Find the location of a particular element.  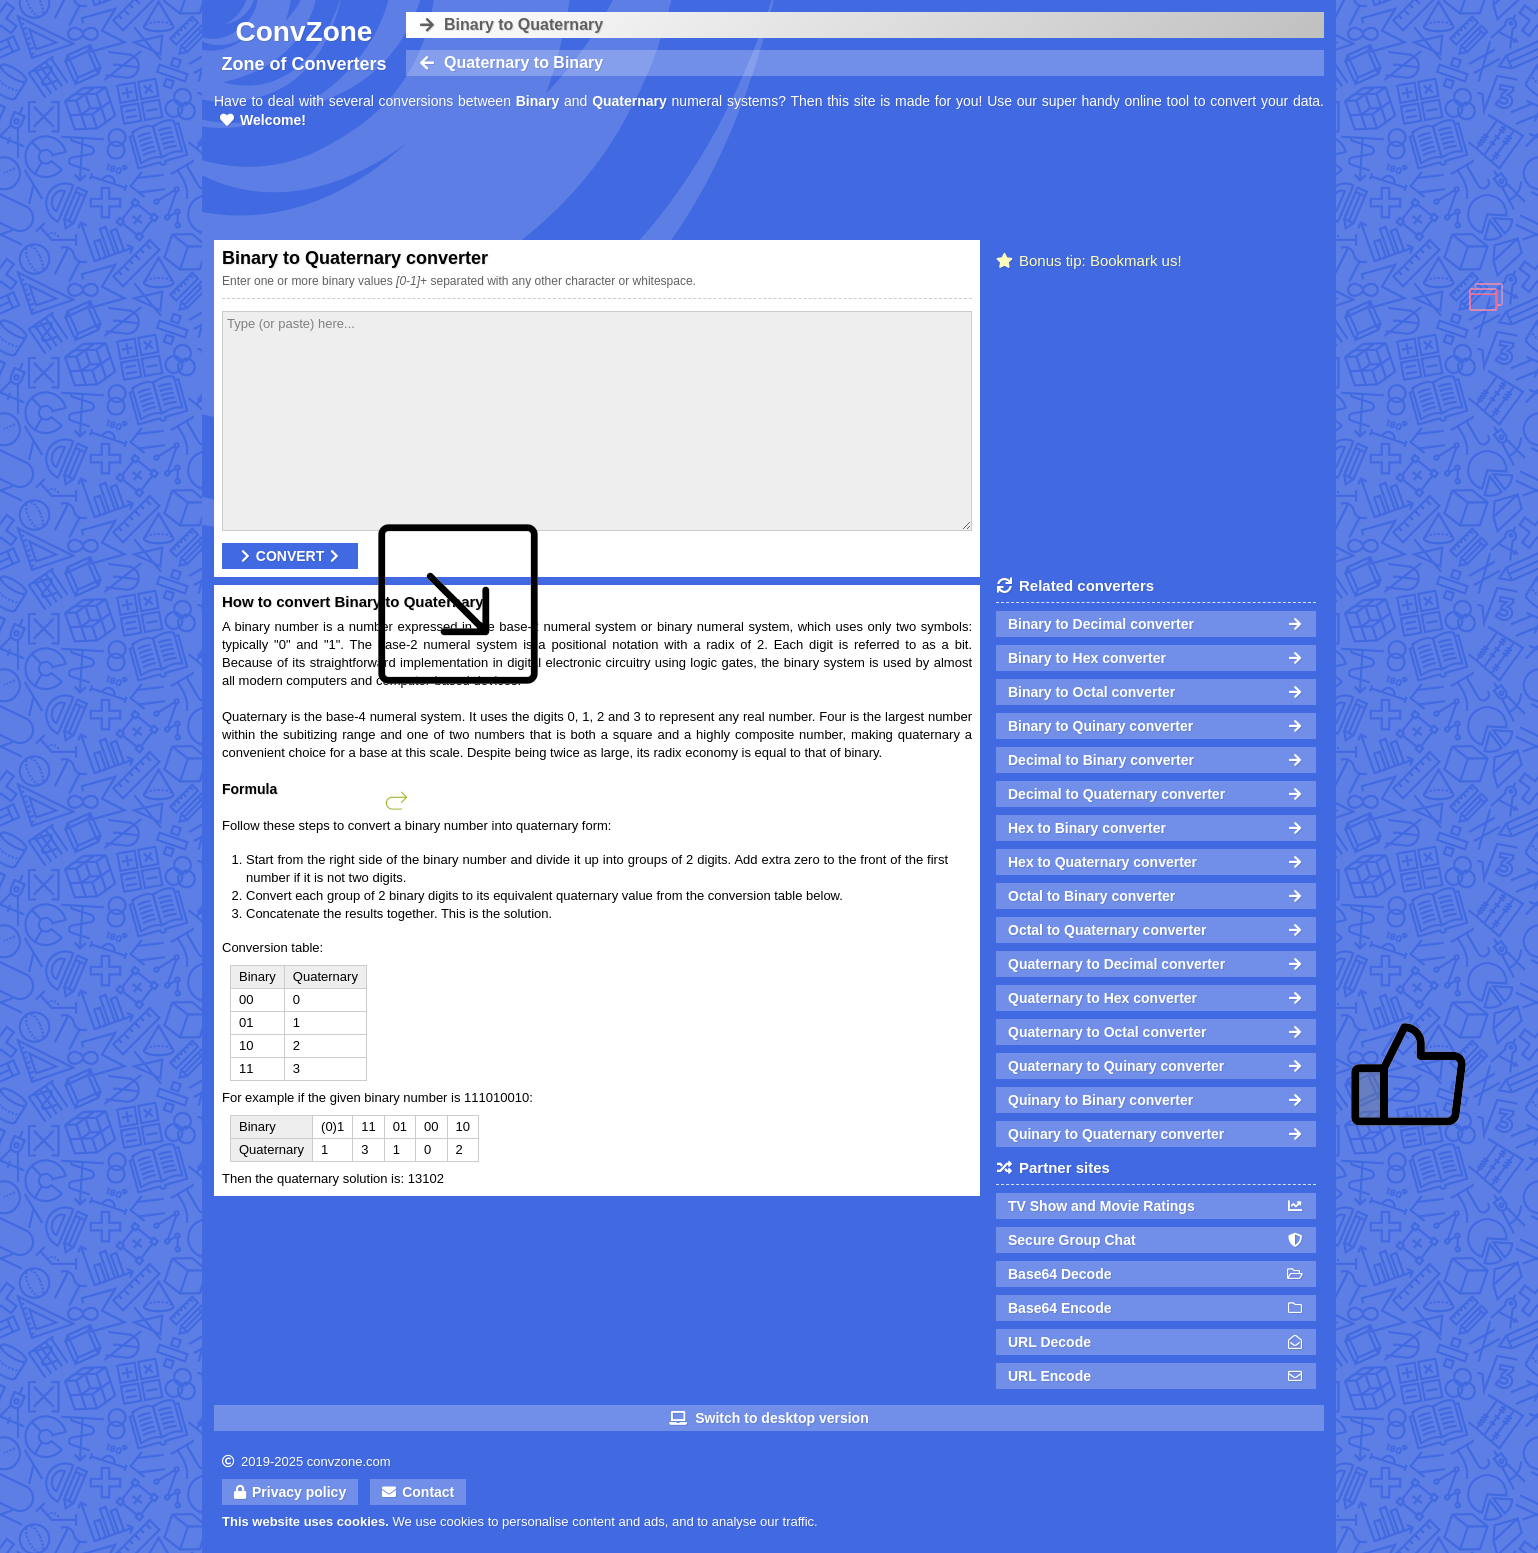

view open browser windows is located at coordinates (1486, 297).